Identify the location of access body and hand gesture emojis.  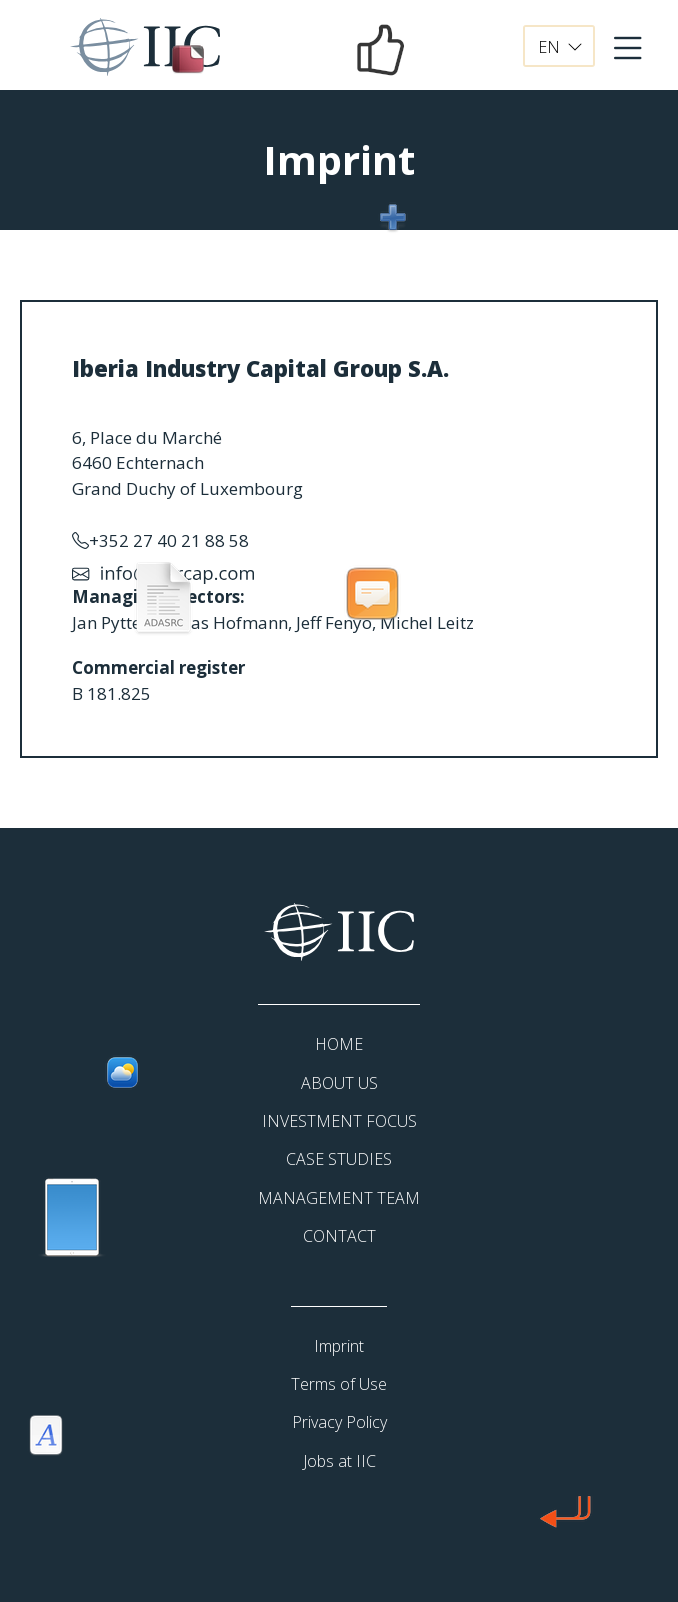
(379, 50).